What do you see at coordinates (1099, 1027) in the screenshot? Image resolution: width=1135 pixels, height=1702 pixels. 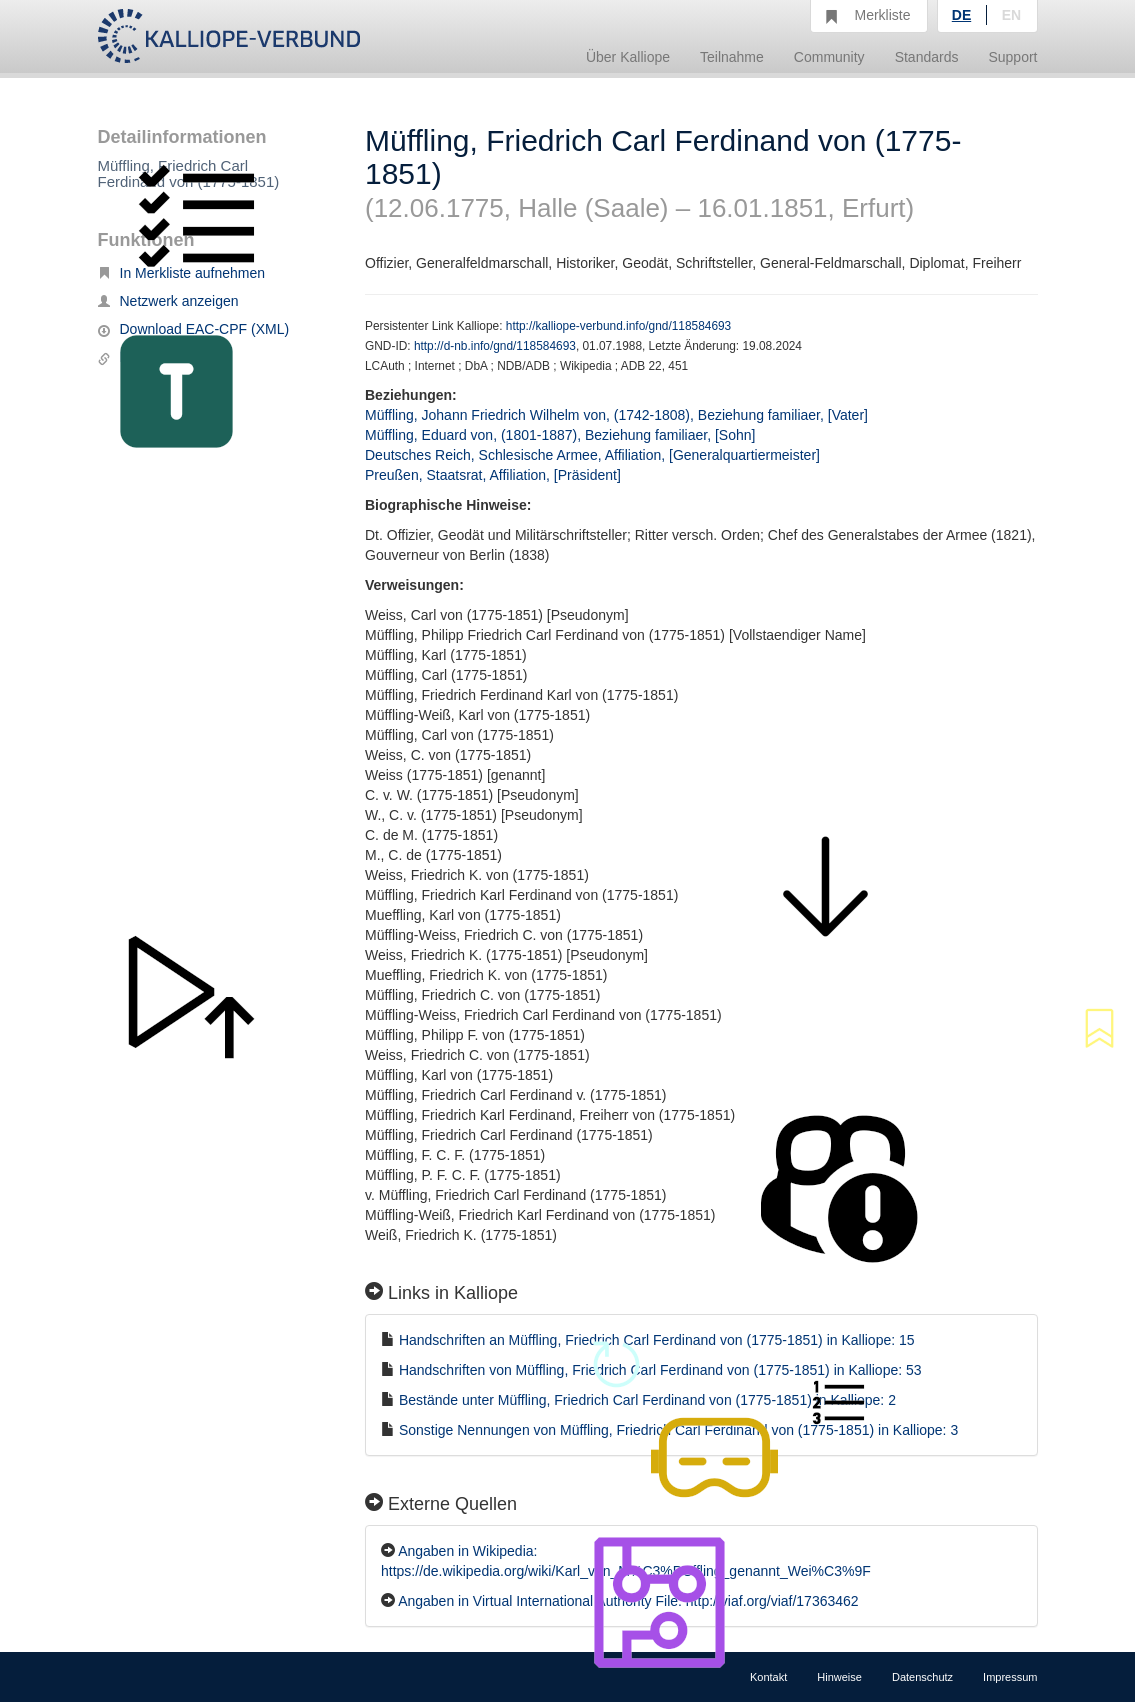 I see `save item to bookmarks` at bounding box center [1099, 1027].